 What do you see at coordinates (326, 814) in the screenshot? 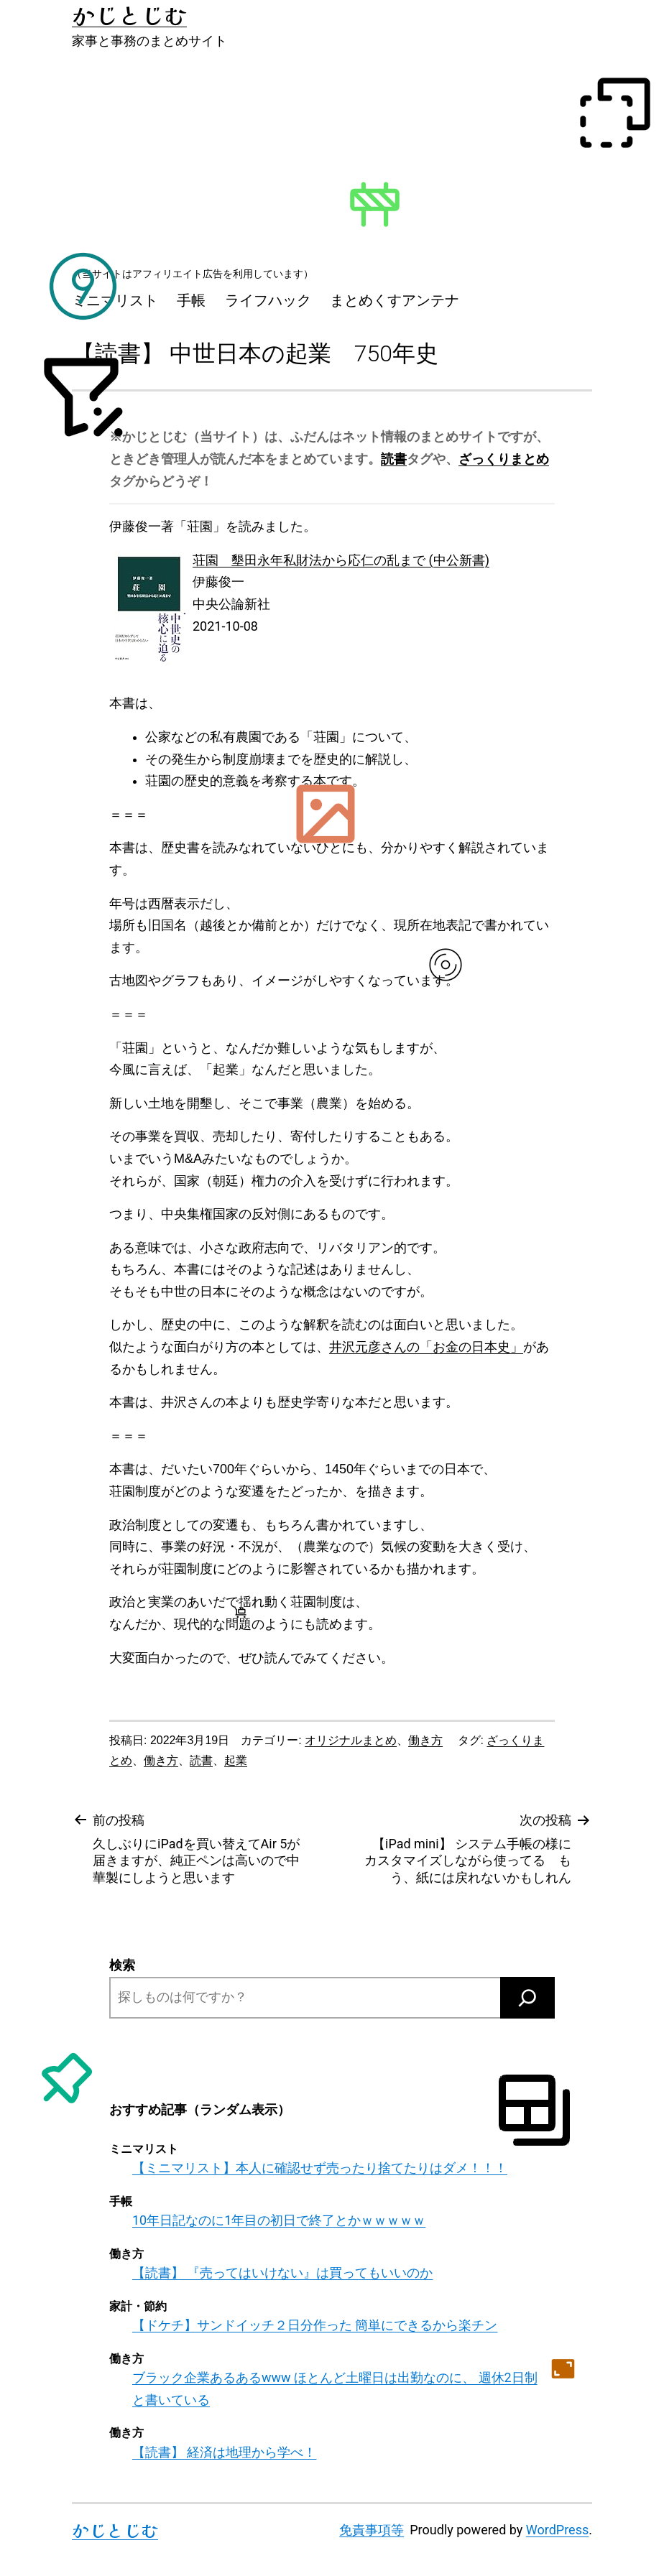
I see `view or browse images` at bounding box center [326, 814].